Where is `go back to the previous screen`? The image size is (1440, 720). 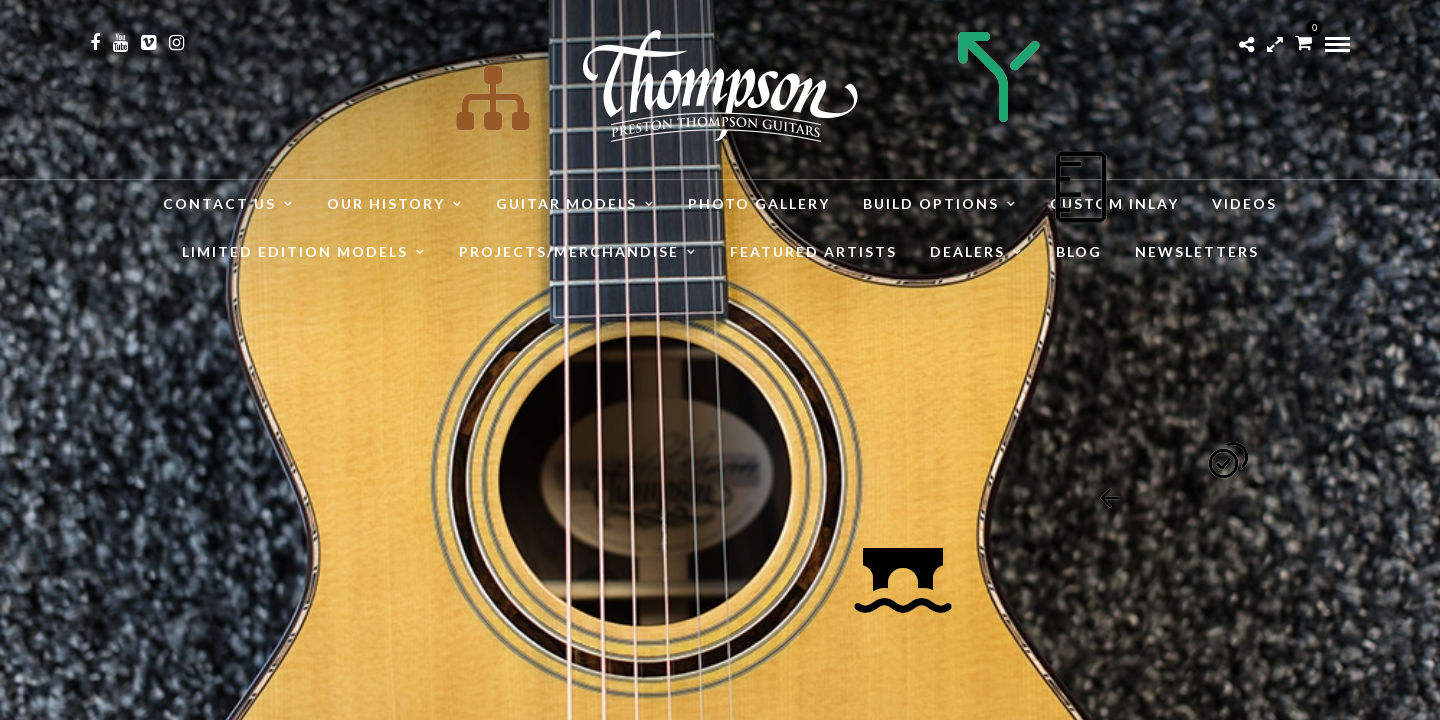
go back to the previous screen is located at coordinates (1110, 498).